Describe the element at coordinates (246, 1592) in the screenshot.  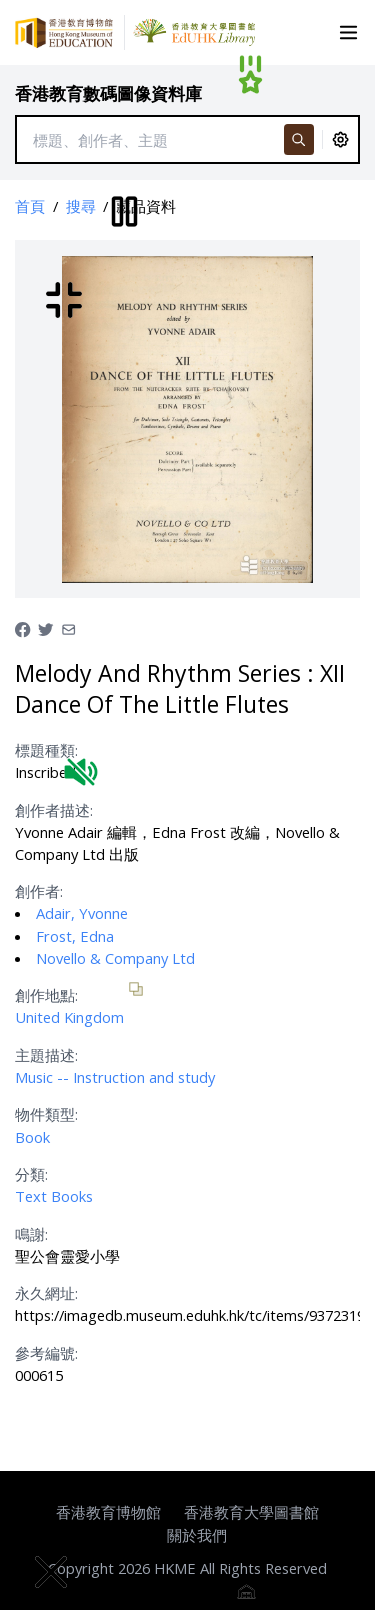
I see `access garage or parking controls` at that location.